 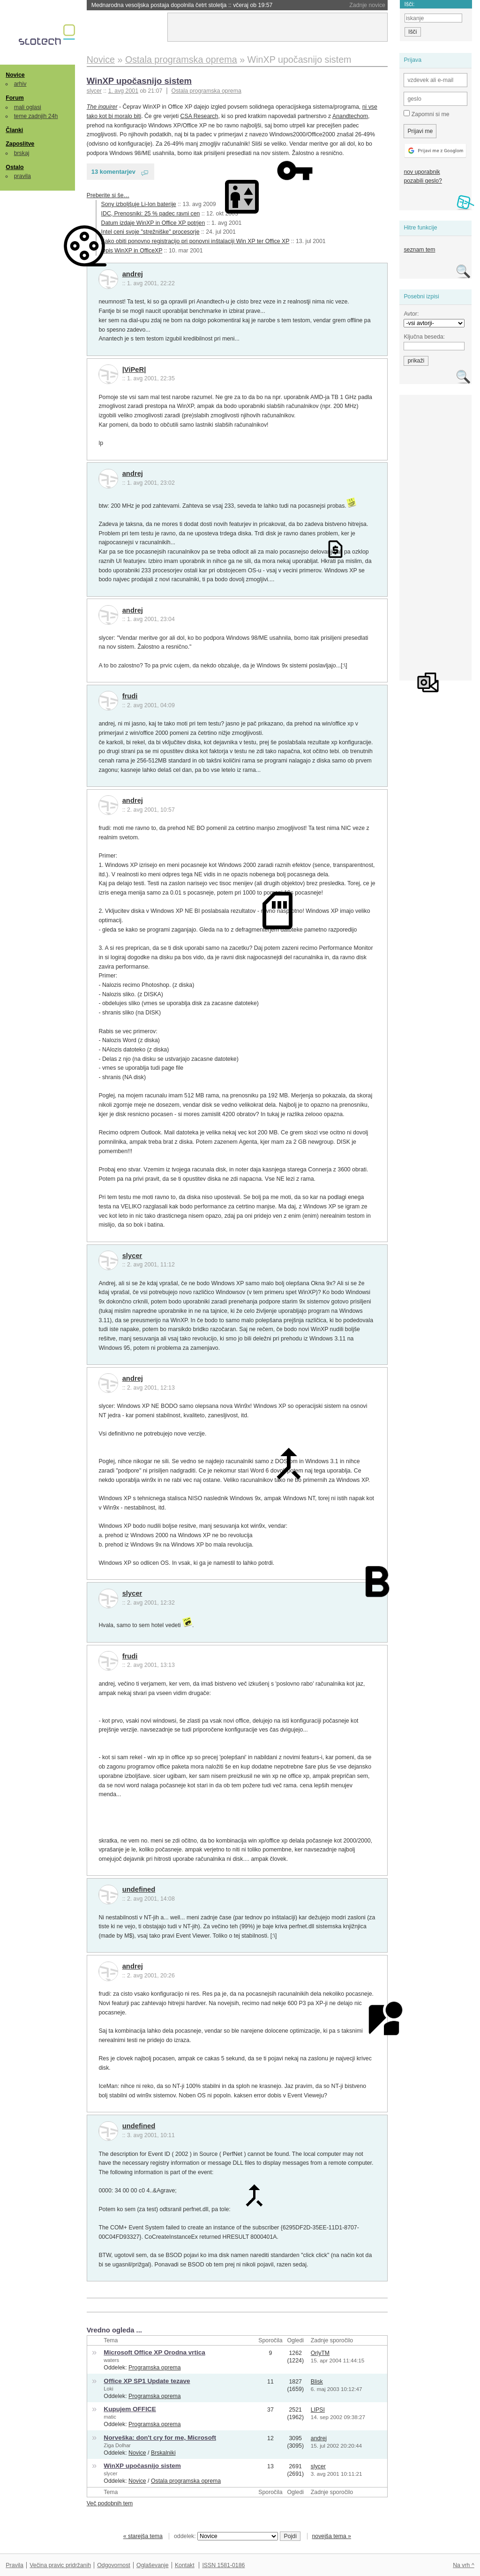 What do you see at coordinates (376, 1584) in the screenshot?
I see `apply bold formatting to selected text` at bounding box center [376, 1584].